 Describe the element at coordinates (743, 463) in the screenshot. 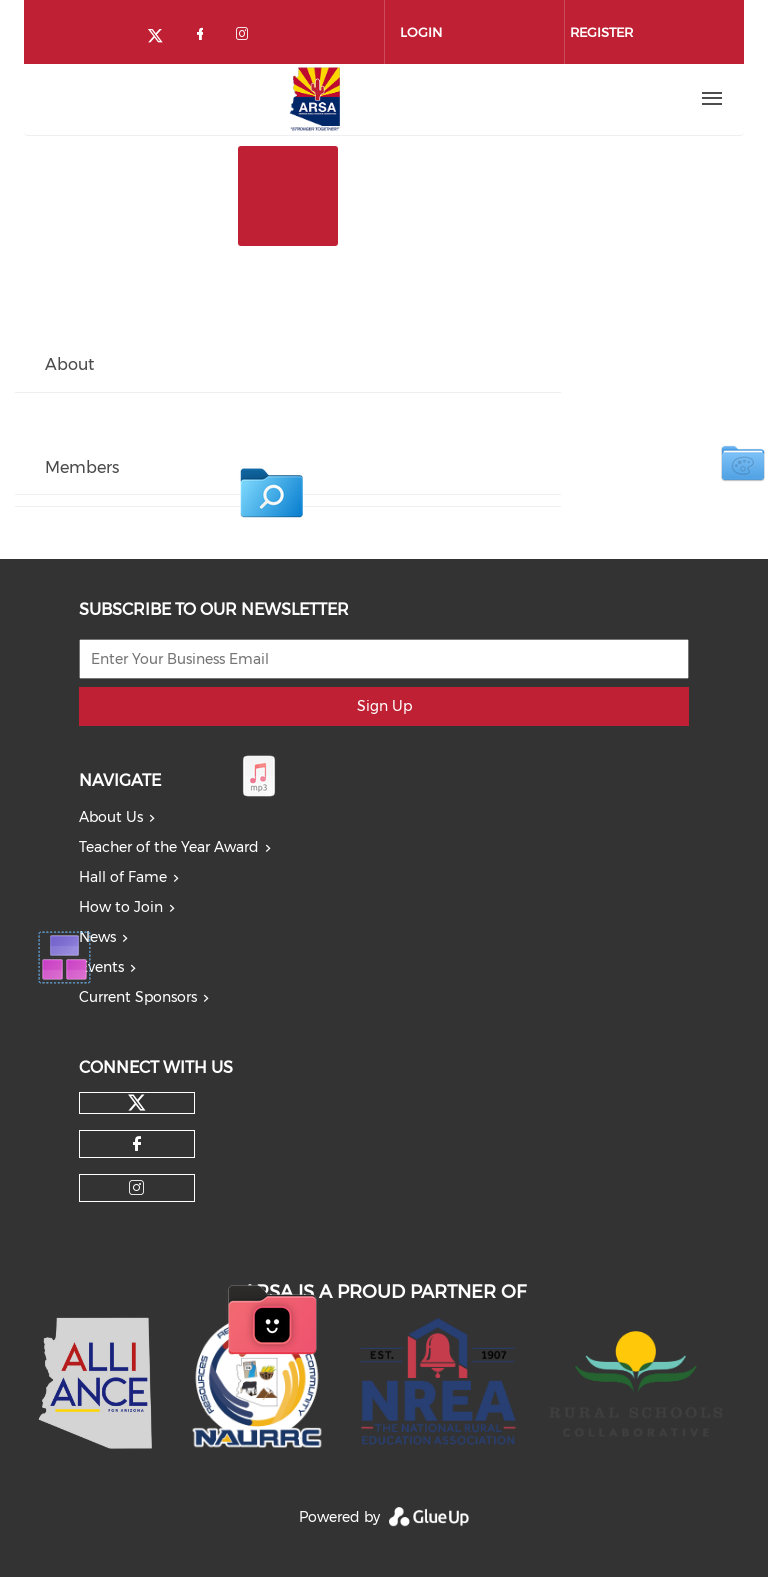

I see `open folder containing 2D artwork files` at that location.